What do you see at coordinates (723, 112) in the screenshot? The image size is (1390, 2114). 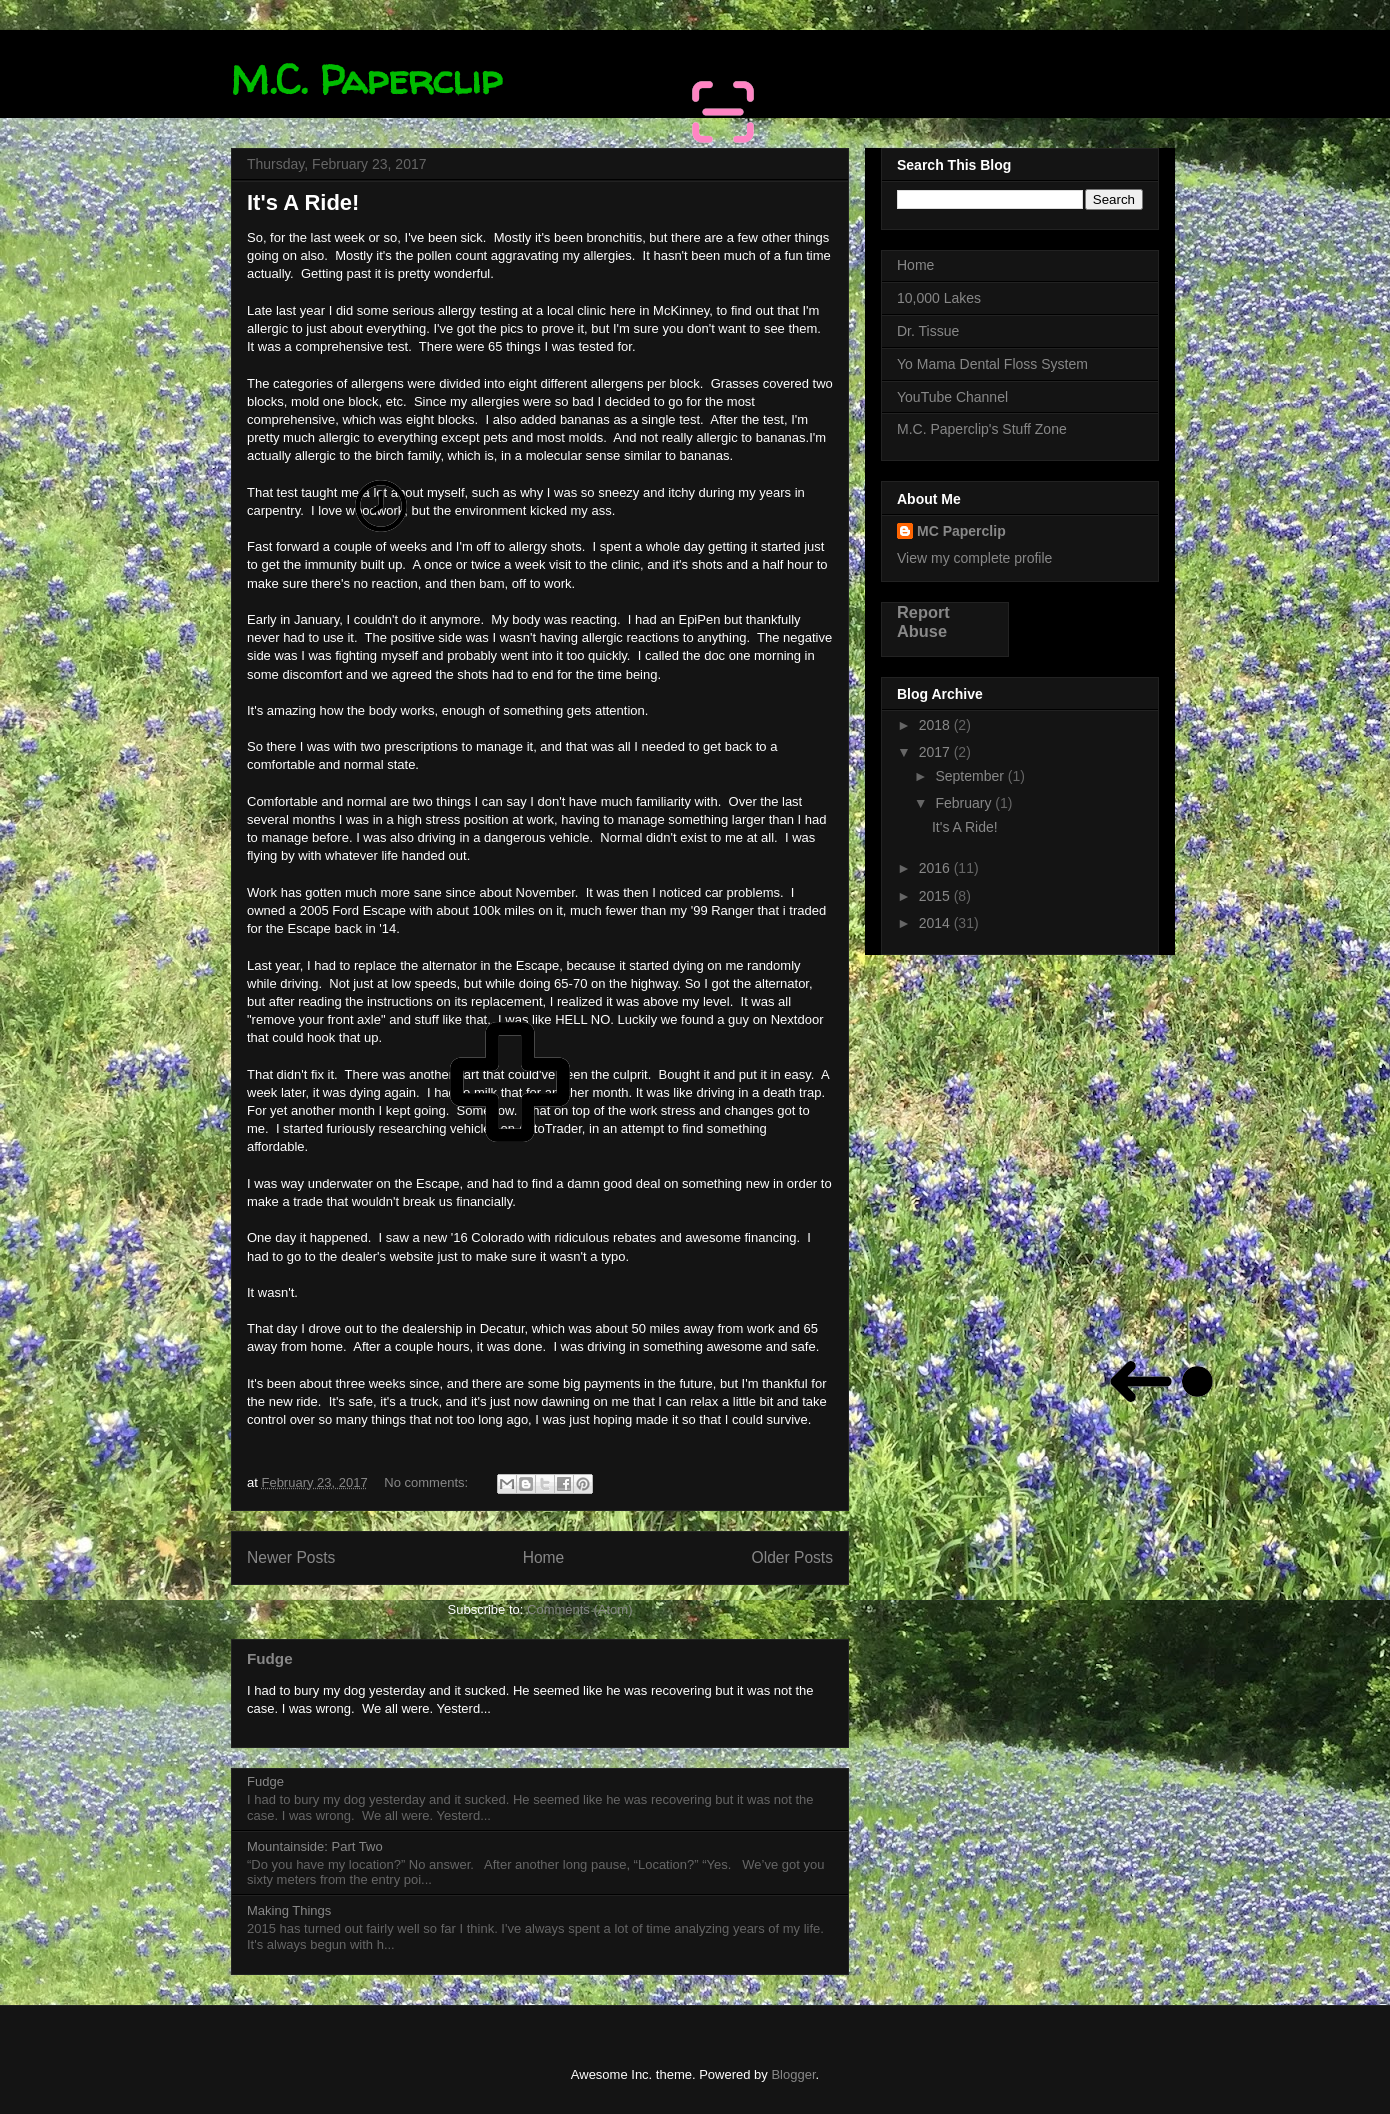 I see `scan a barcode or QR code` at bounding box center [723, 112].